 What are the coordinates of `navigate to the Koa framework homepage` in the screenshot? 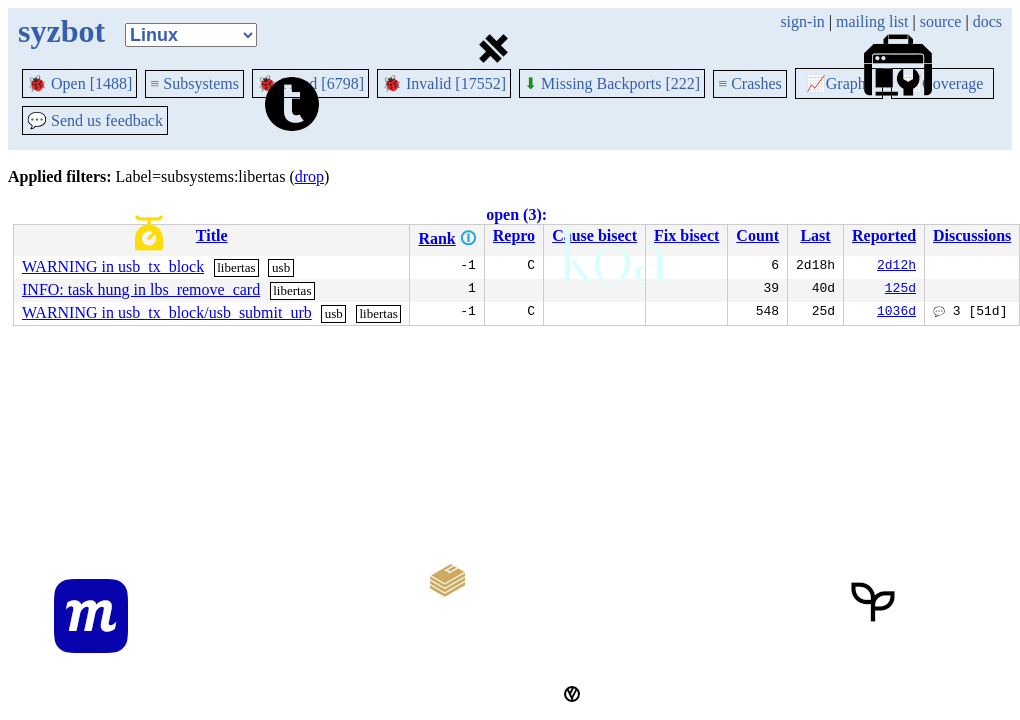 It's located at (616, 255).